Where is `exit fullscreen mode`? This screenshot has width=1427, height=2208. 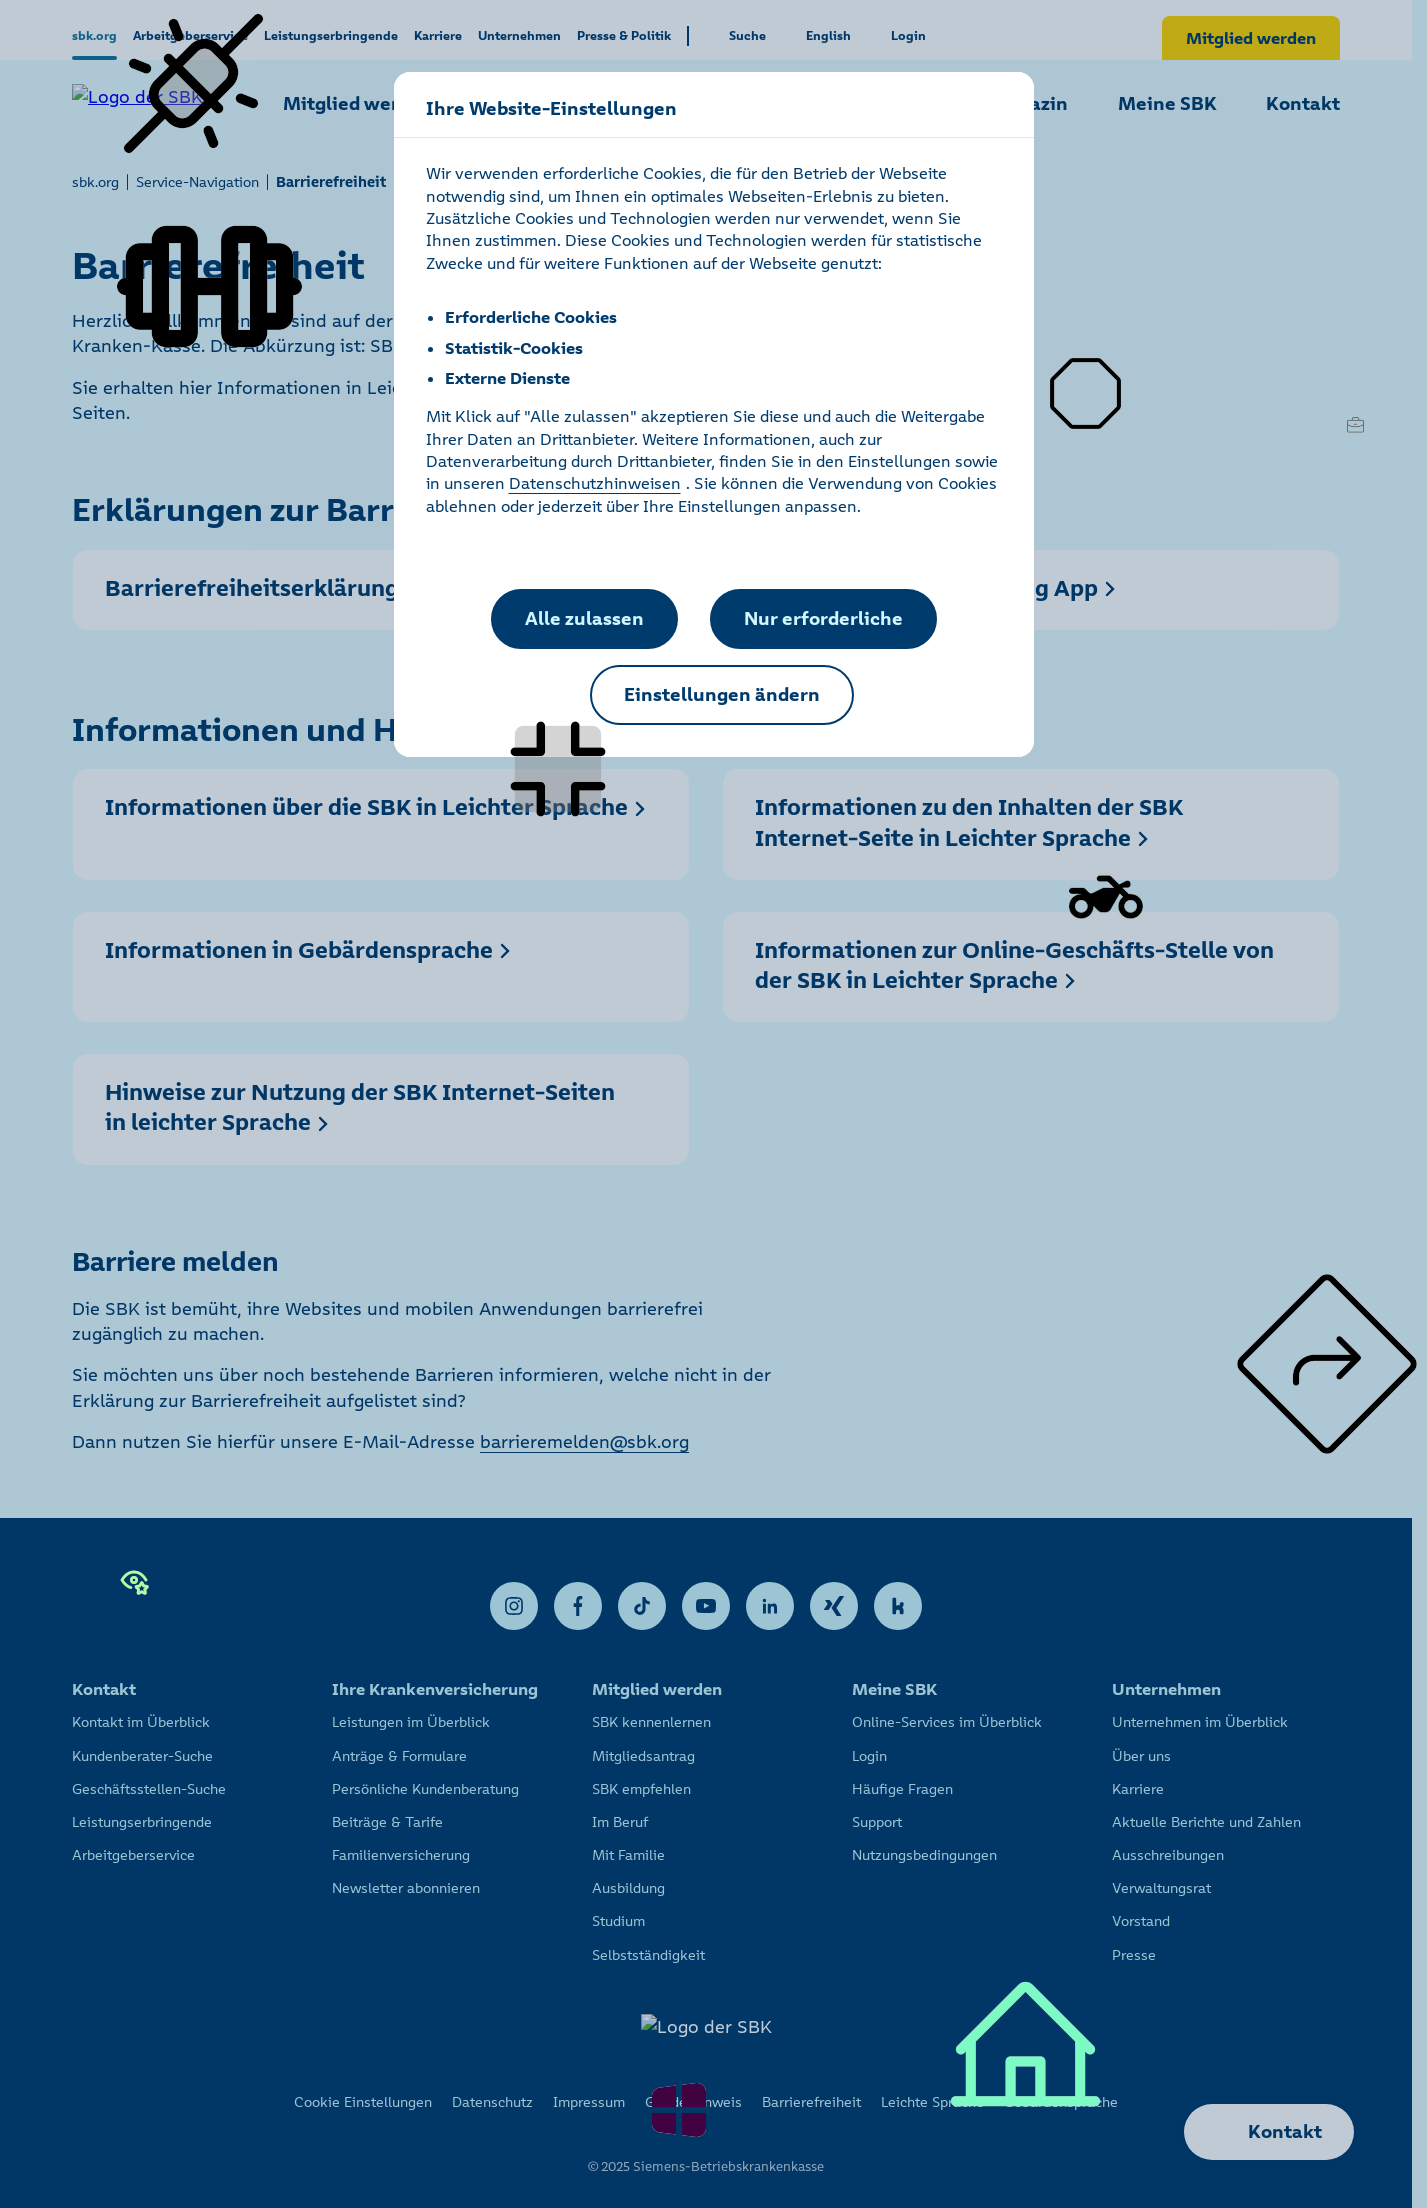 exit fullscreen mode is located at coordinates (558, 769).